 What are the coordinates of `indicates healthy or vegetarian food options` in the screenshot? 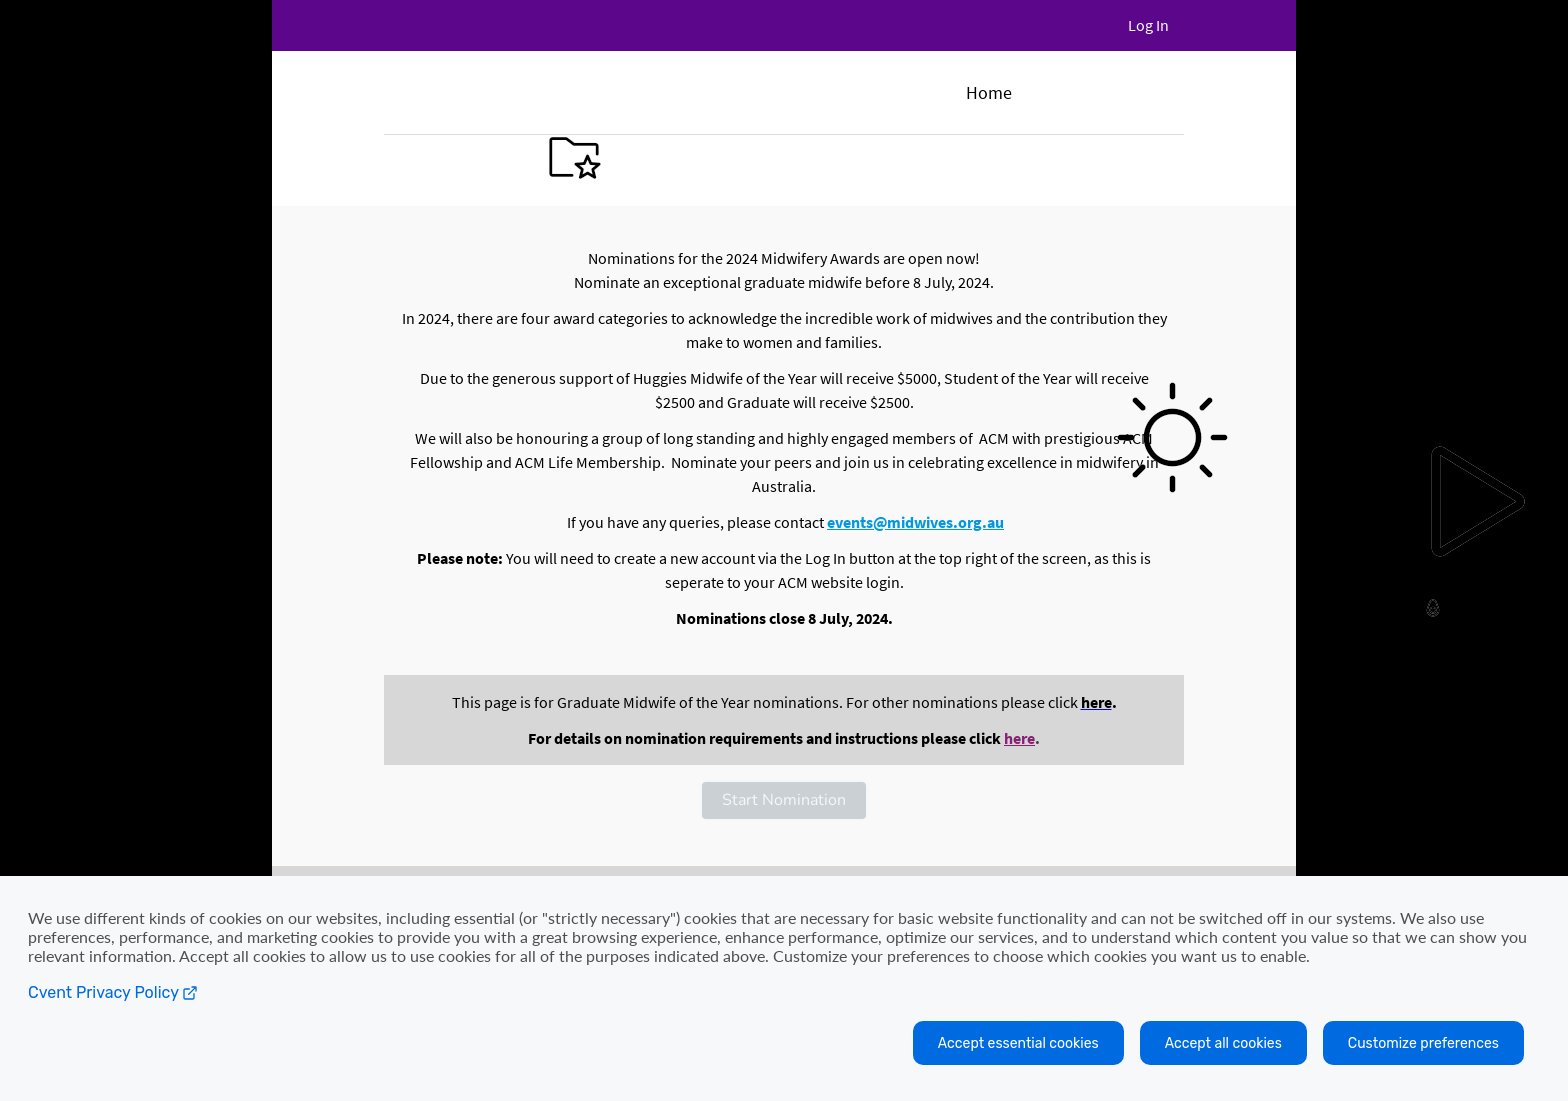 It's located at (1433, 608).